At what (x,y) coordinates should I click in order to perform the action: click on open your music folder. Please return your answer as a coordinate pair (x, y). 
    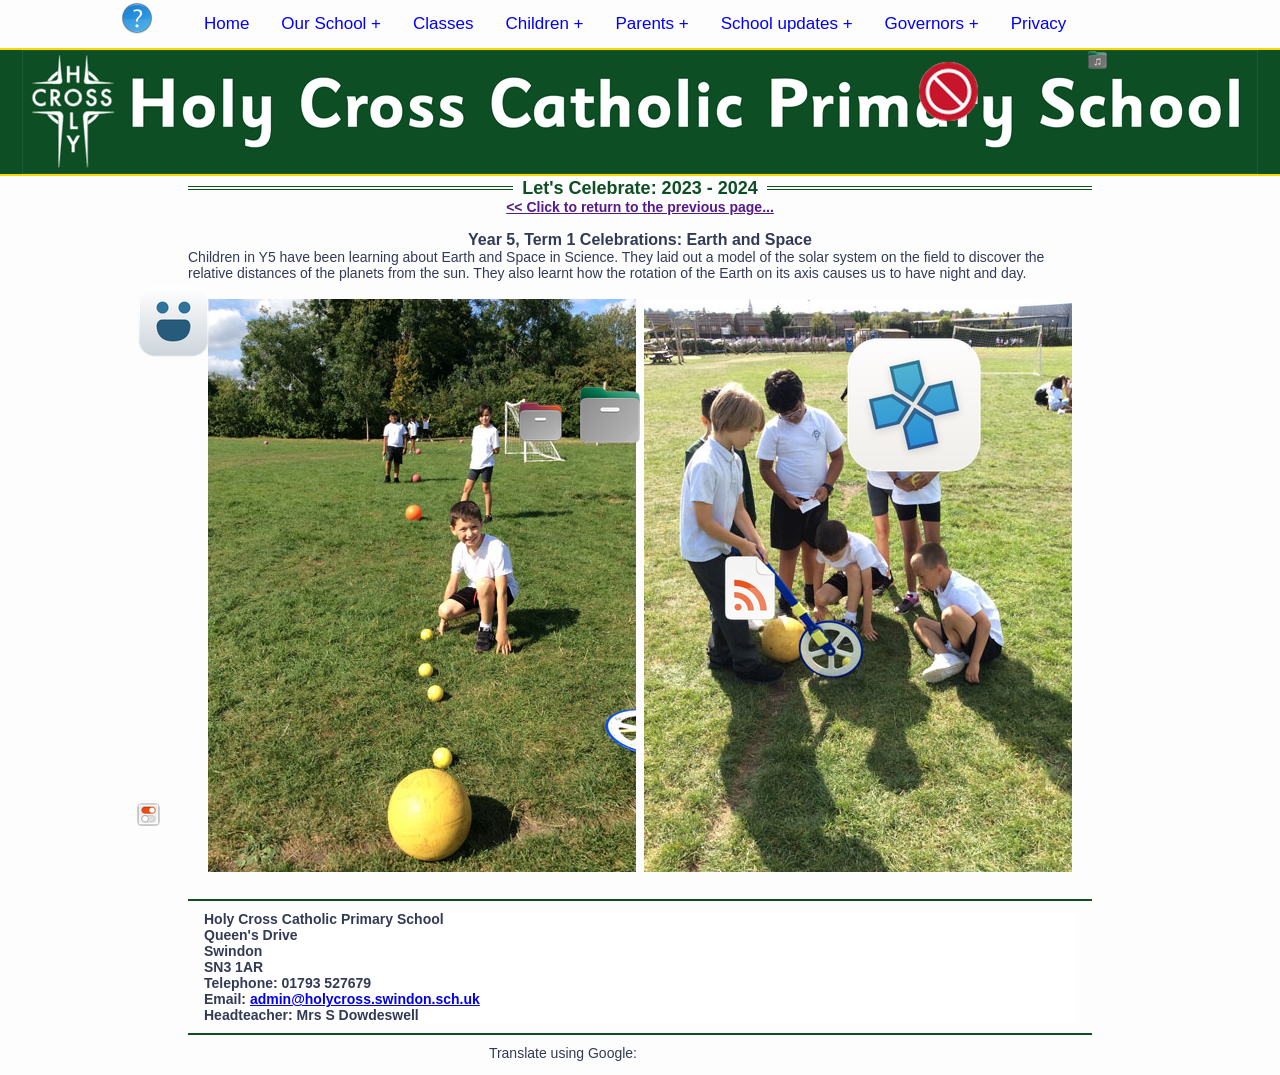
    Looking at the image, I should click on (1097, 59).